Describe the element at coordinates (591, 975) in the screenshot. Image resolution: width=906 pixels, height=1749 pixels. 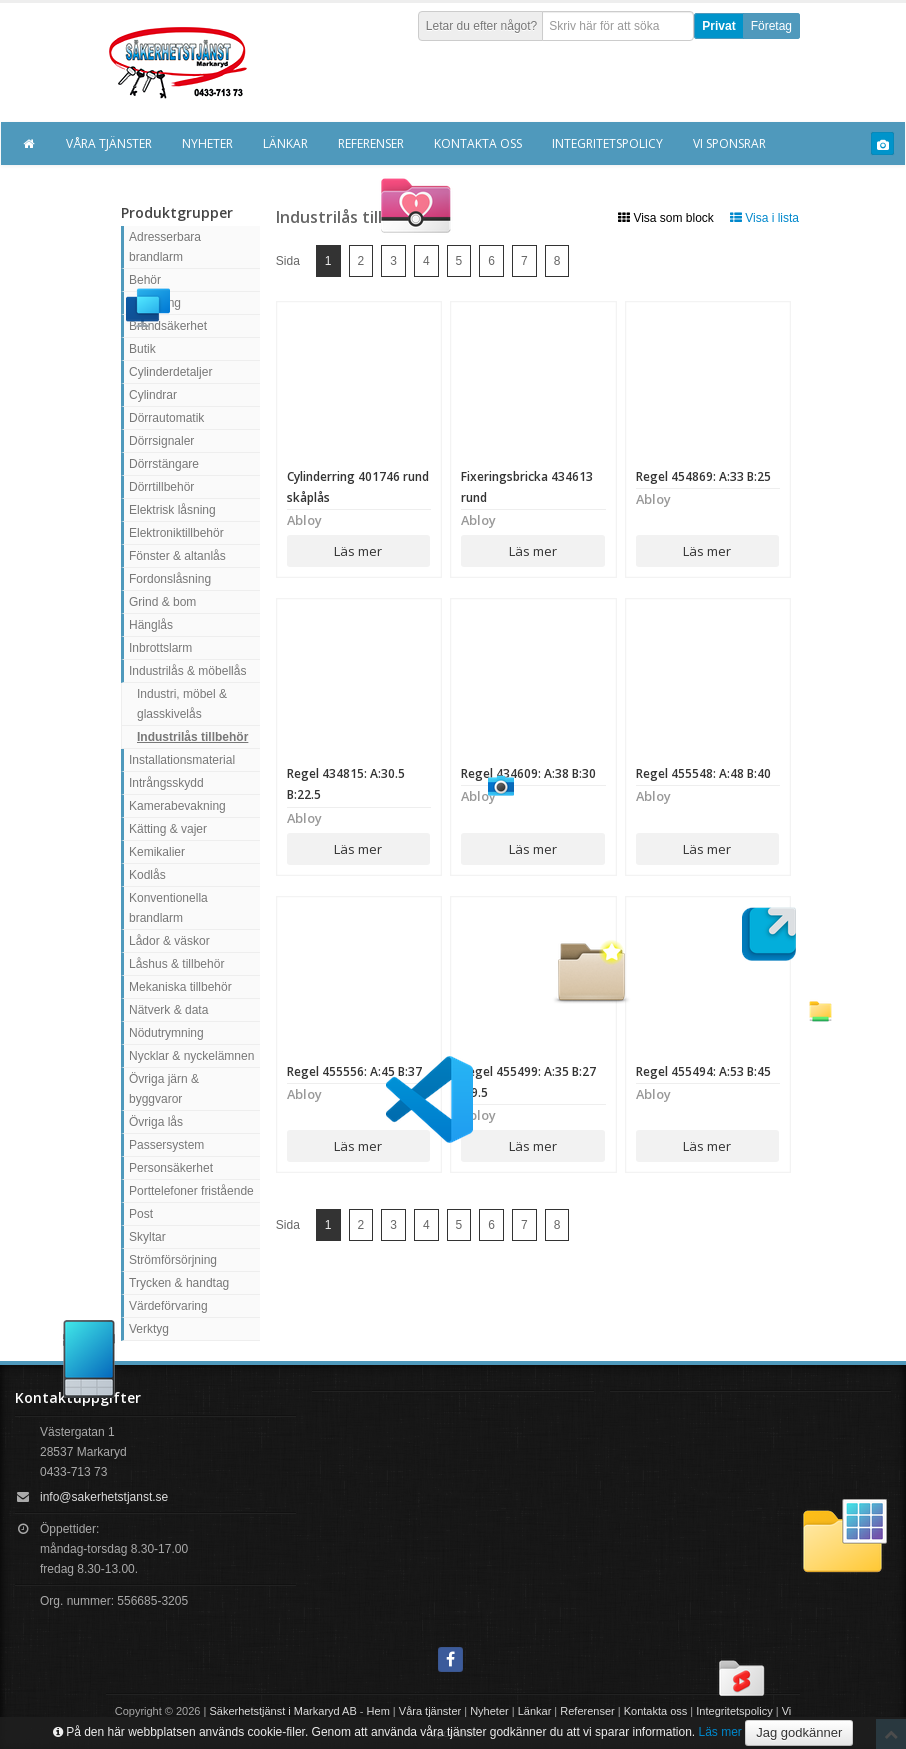
I see `create a new folder` at that location.